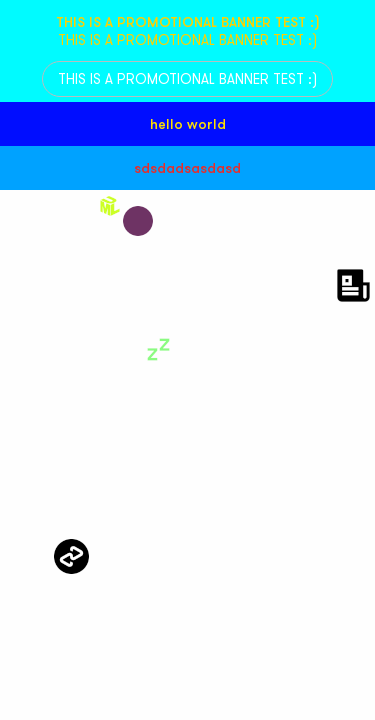 The width and height of the screenshot is (375, 720). I want to click on indicates UML (Unified Modeling Language) diagram support, so click(110, 206).